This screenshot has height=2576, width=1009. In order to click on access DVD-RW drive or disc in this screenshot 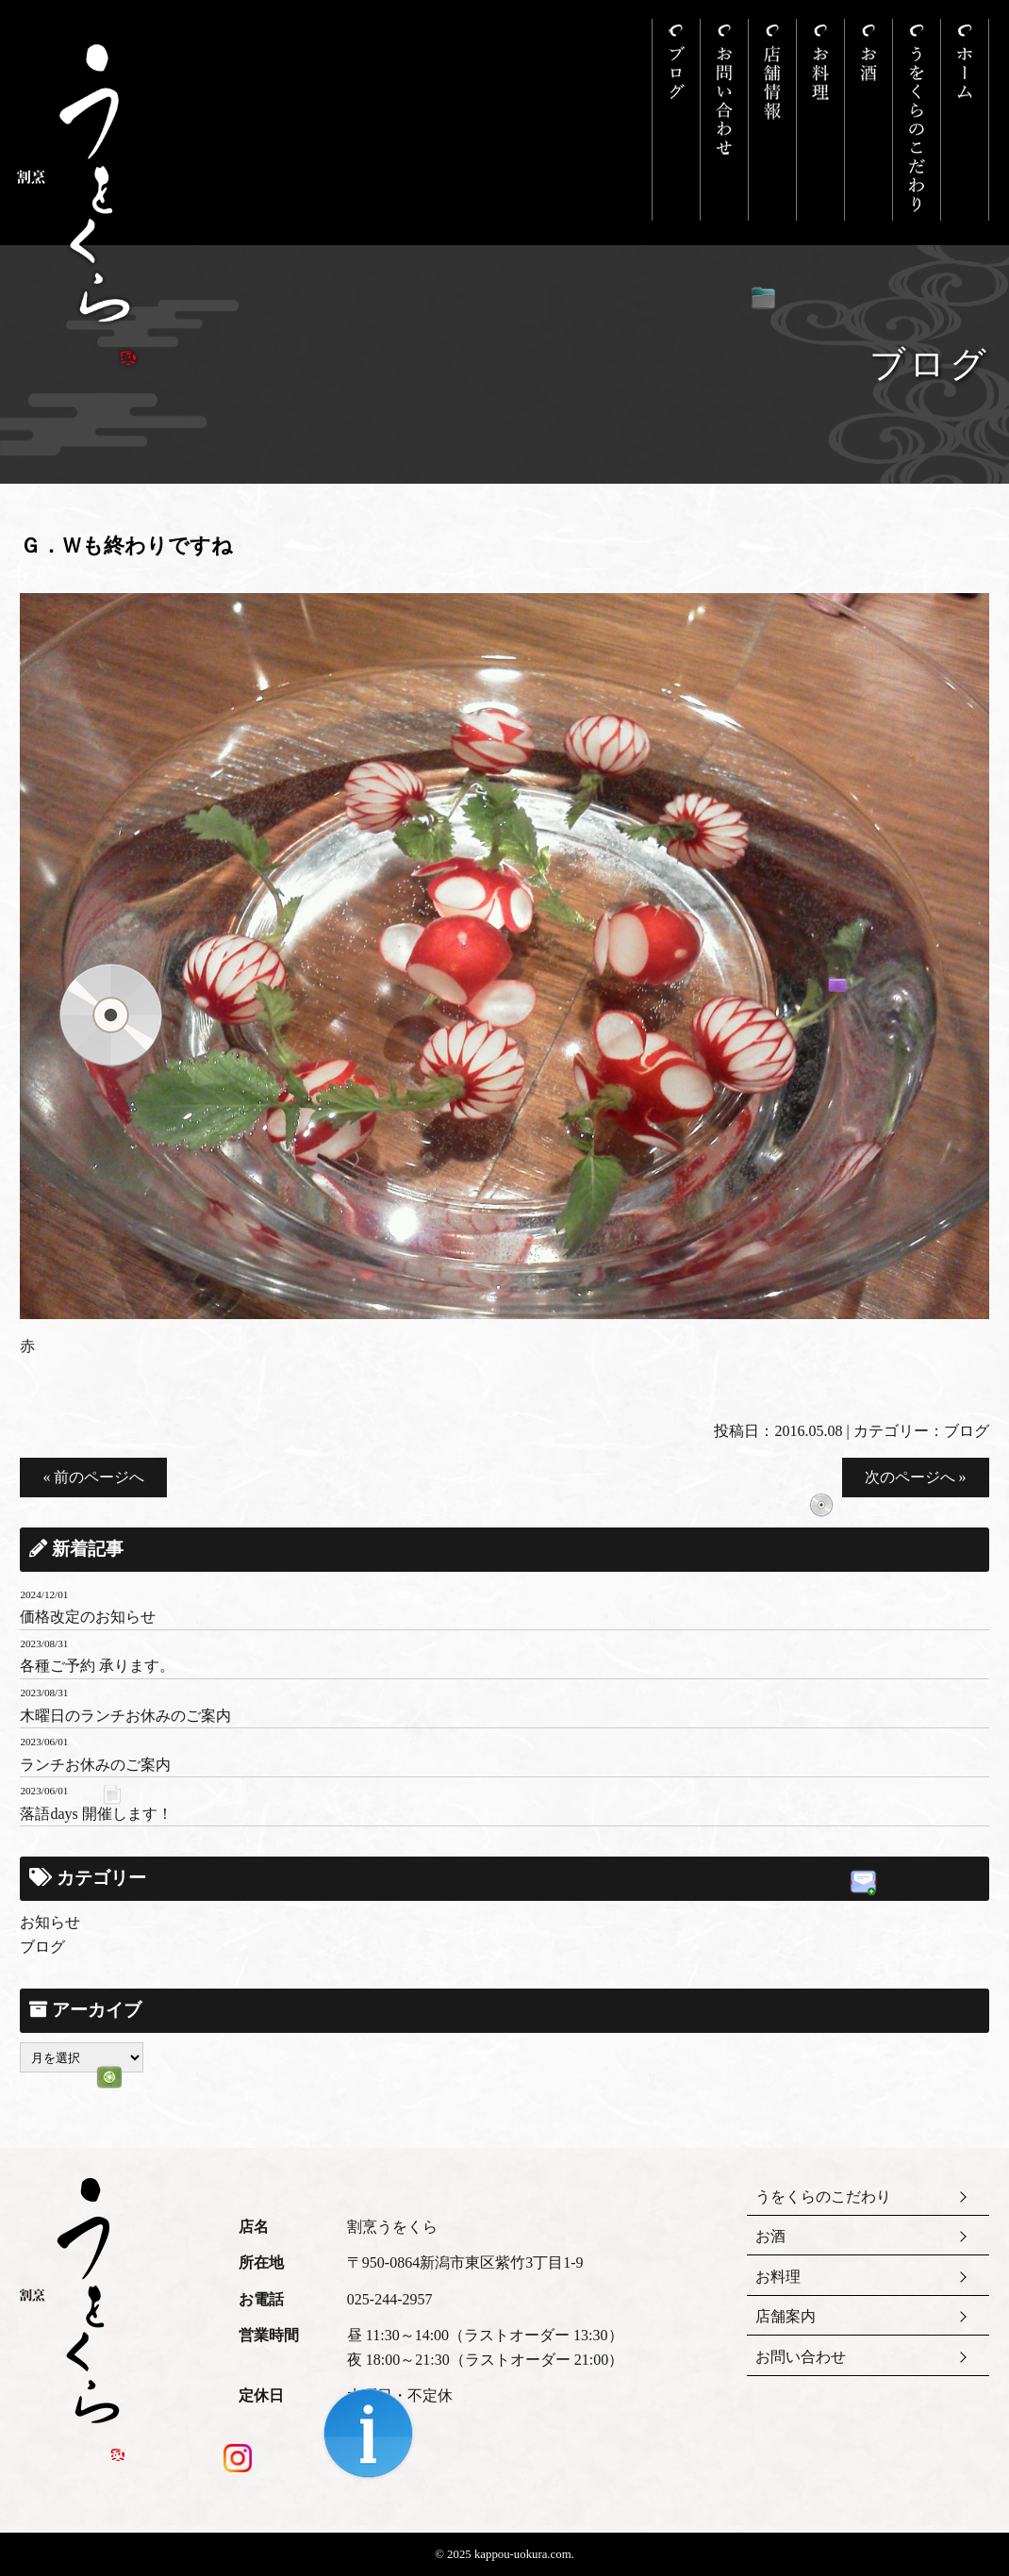, I will do `click(110, 1015)`.